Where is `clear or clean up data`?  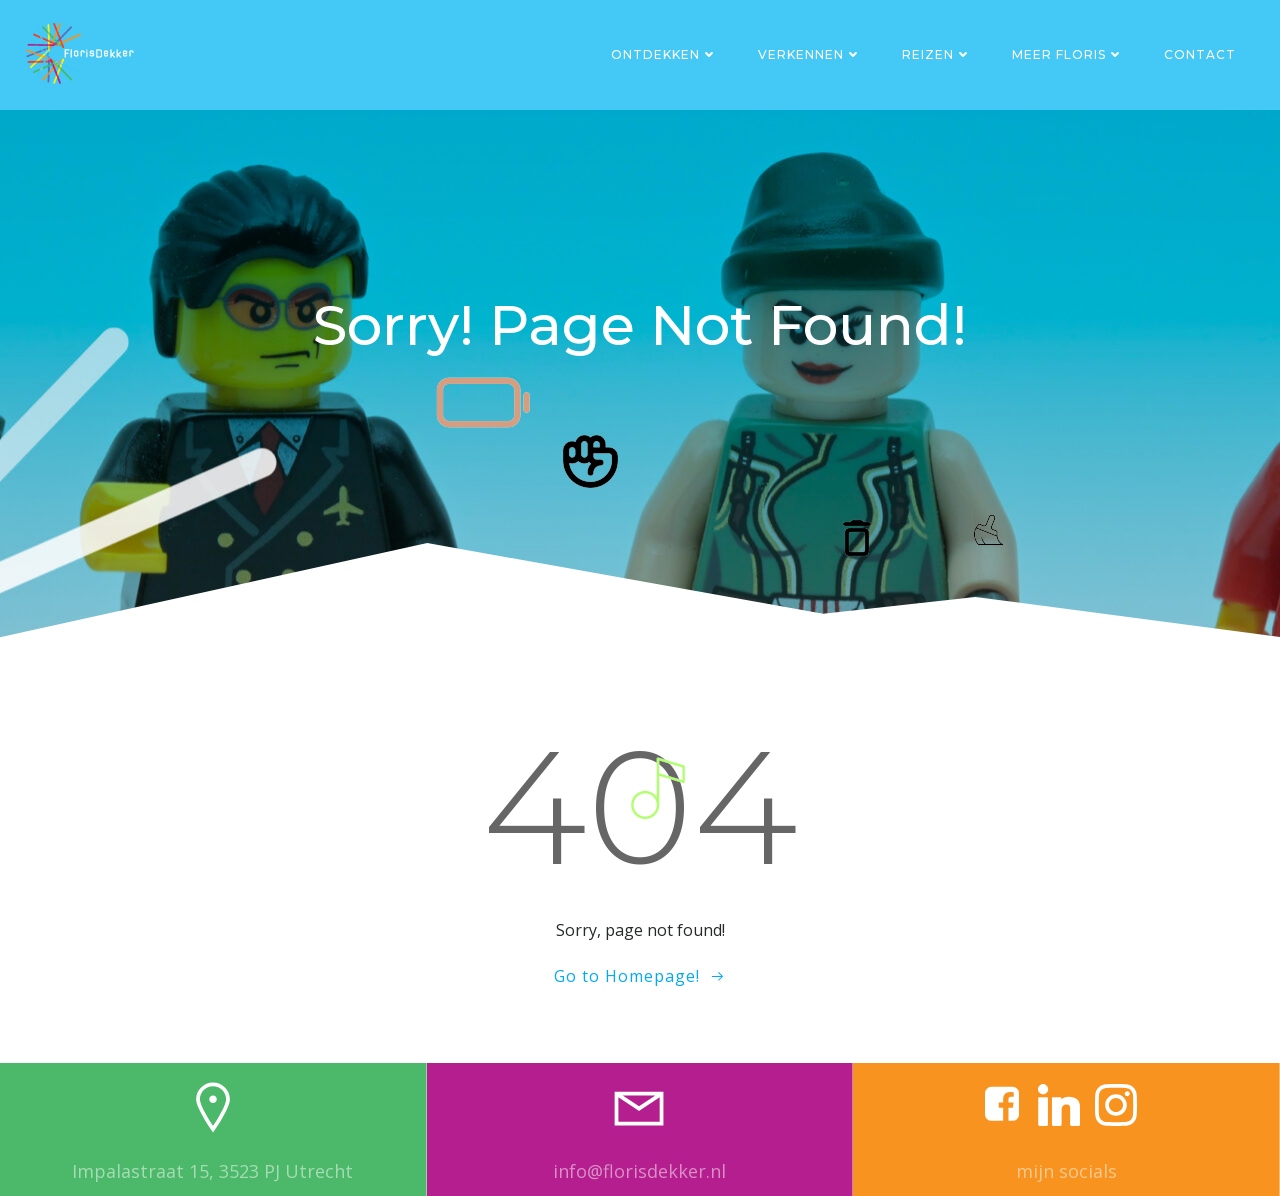 clear or clean up data is located at coordinates (988, 531).